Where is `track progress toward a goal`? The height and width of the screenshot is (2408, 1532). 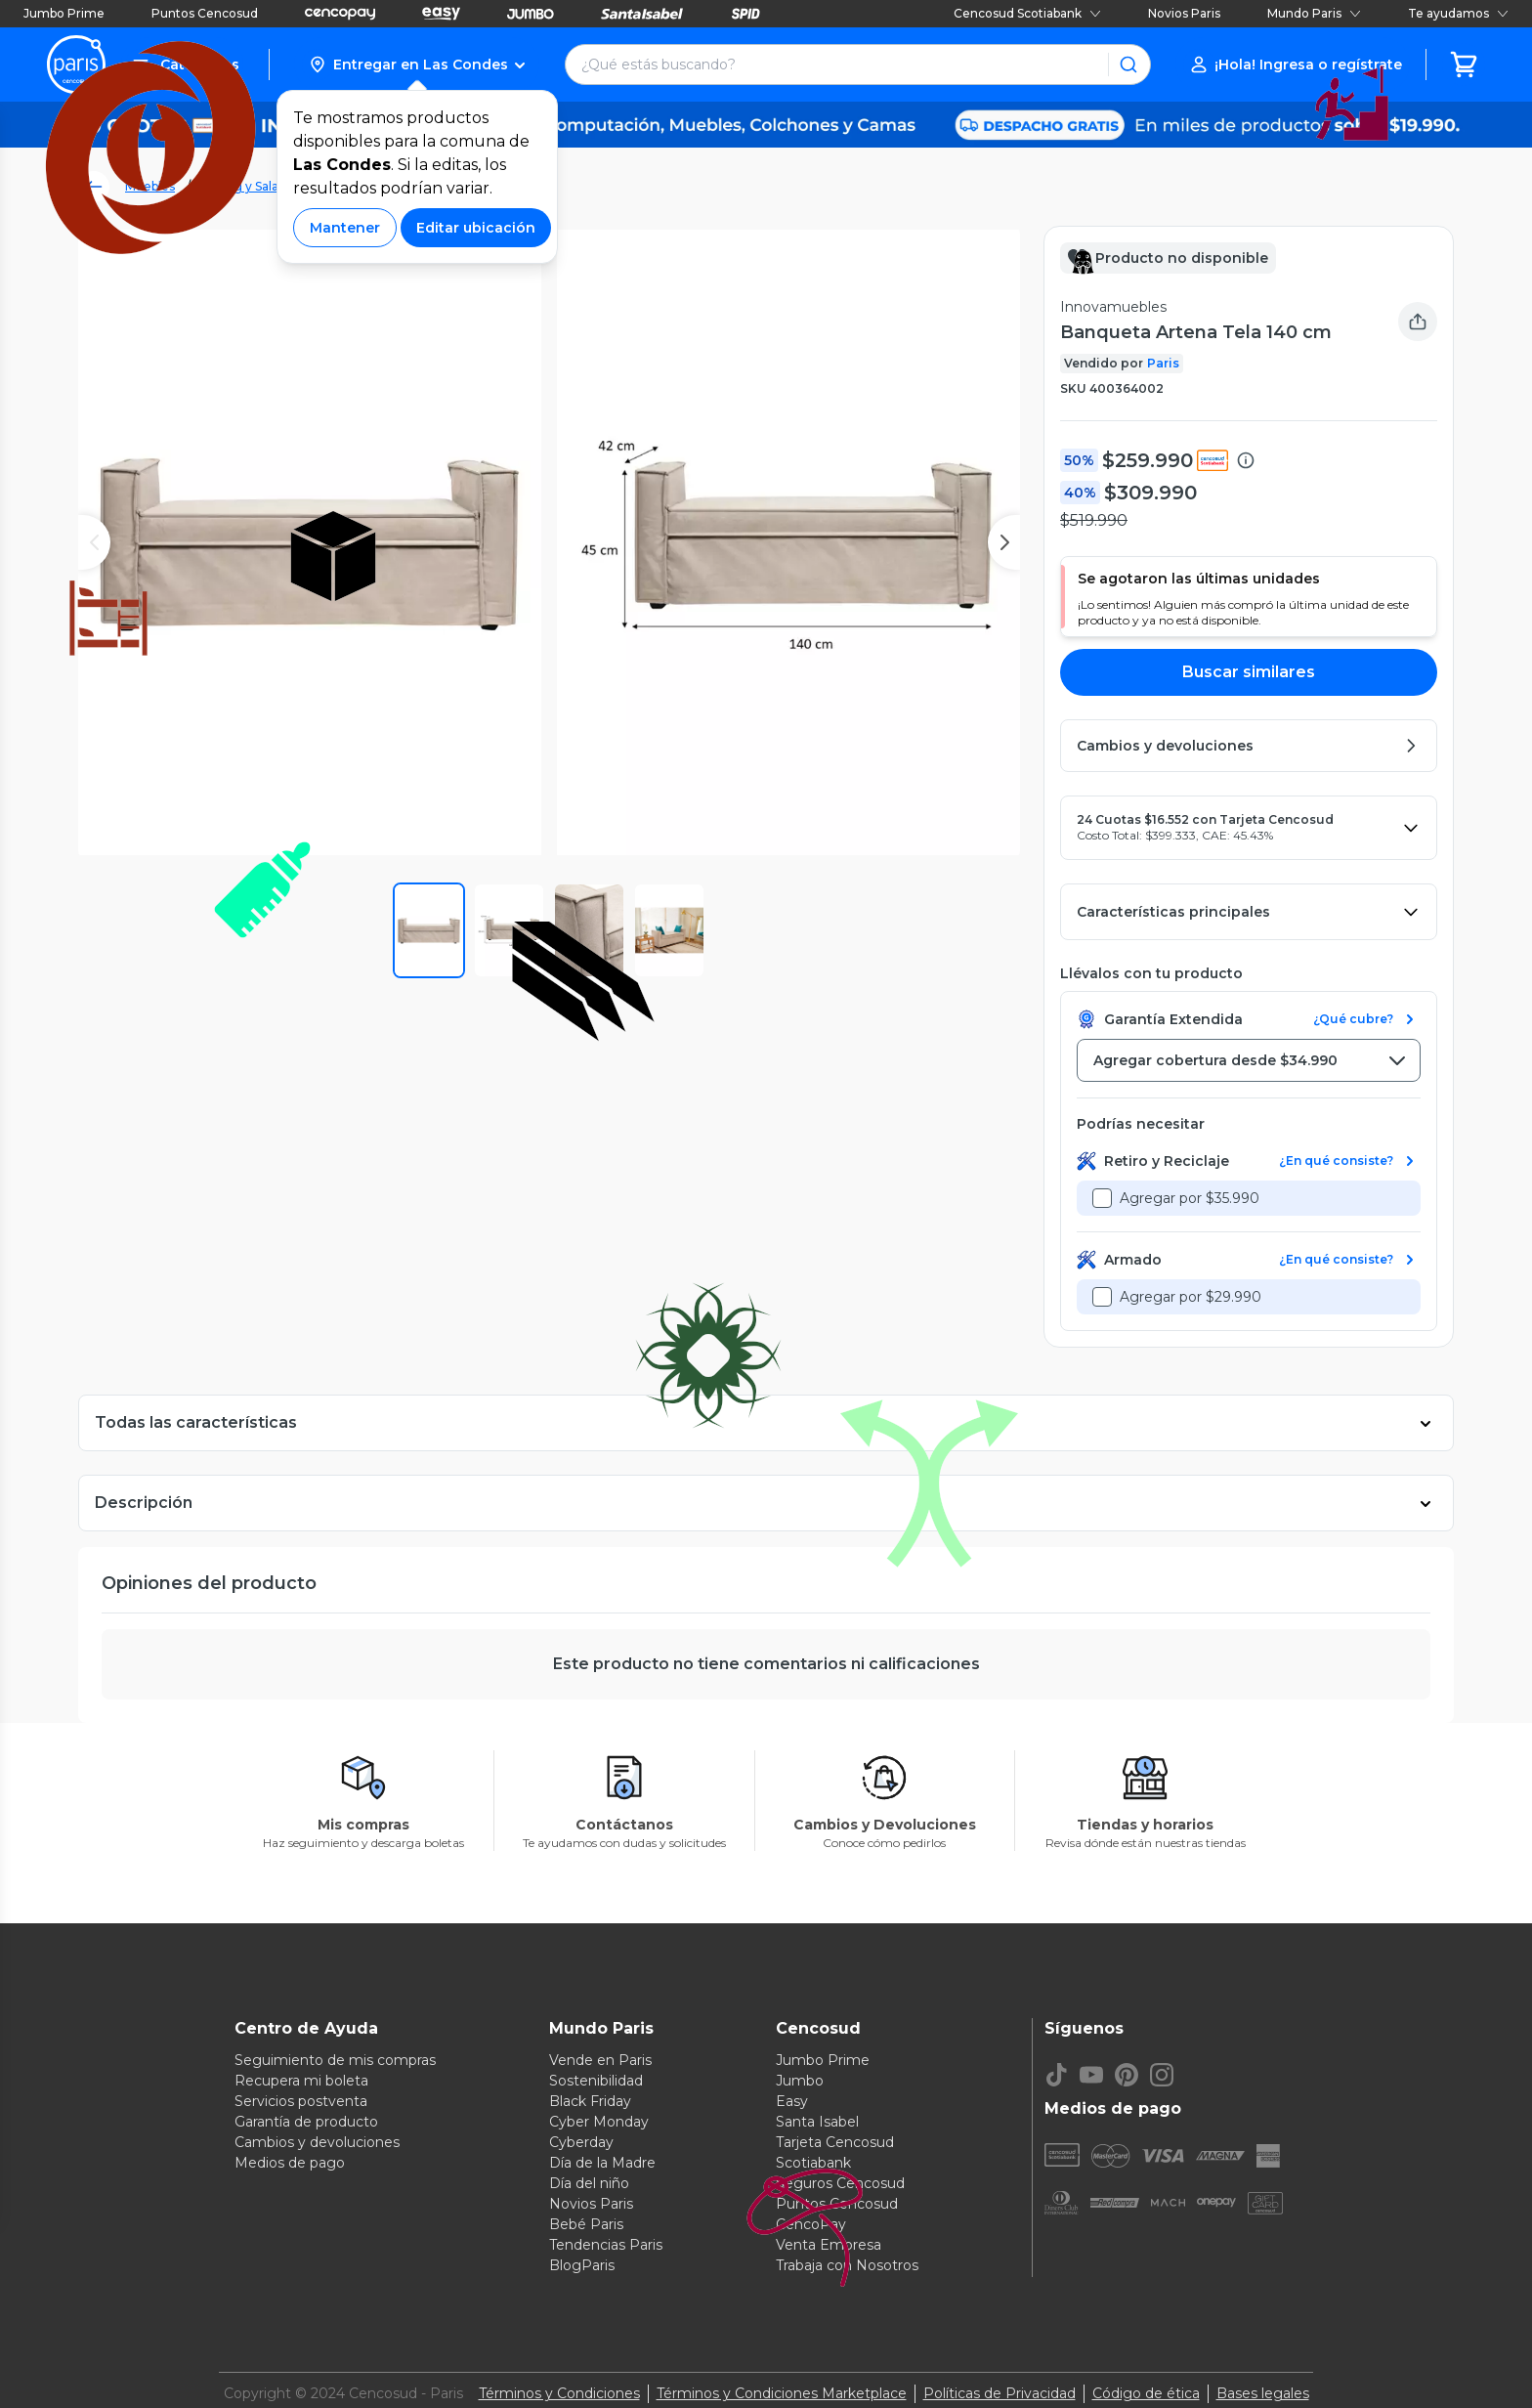
track progress toward a goal is located at coordinates (1350, 103).